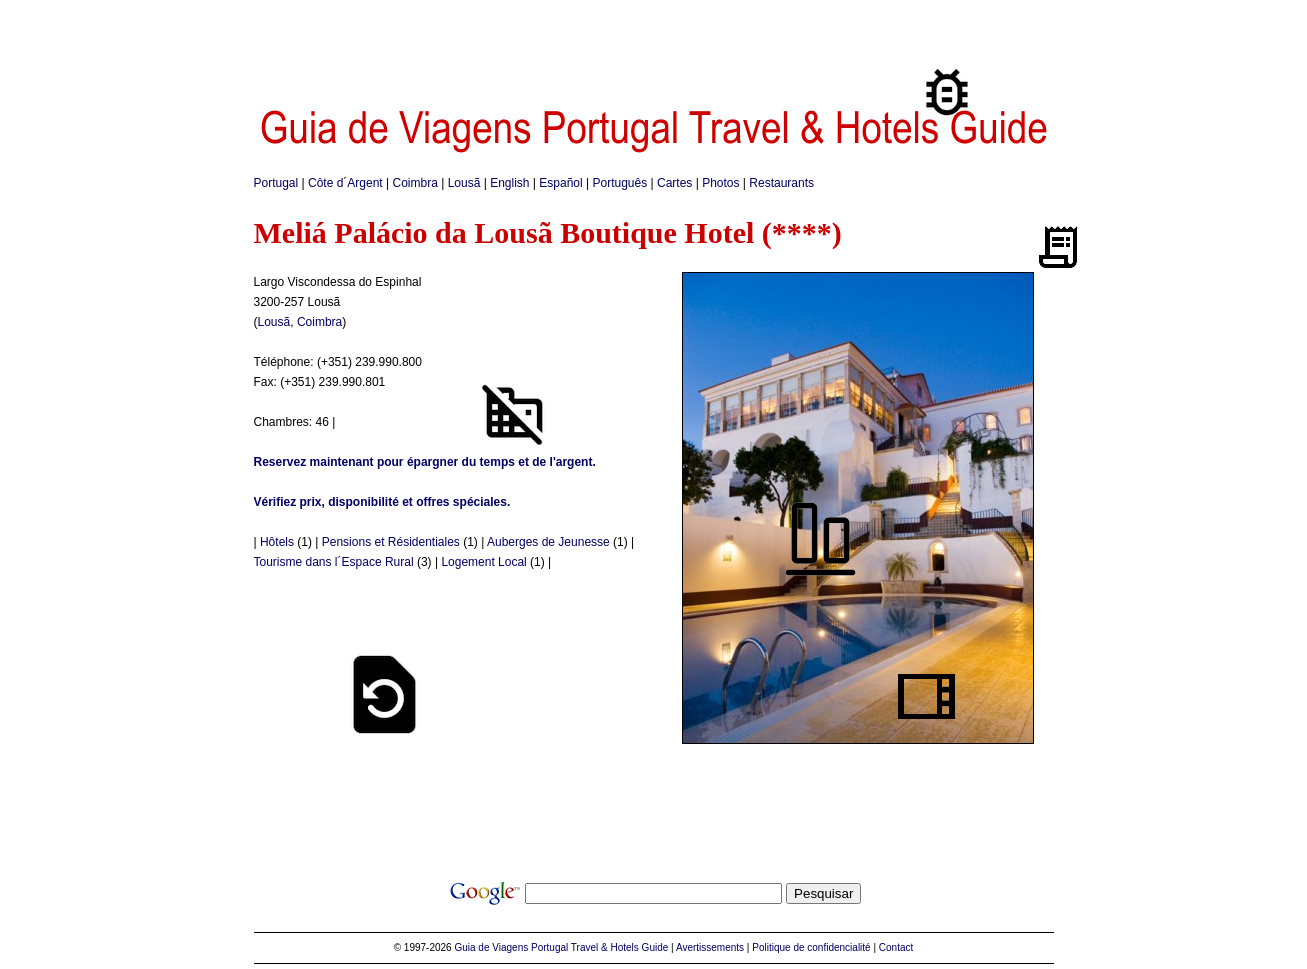 Image resolution: width=1307 pixels, height=969 pixels. What do you see at coordinates (514, 412) in the screenshot?
I see `indicates a website or domain is unavailable` at bounding box center [514, 412].